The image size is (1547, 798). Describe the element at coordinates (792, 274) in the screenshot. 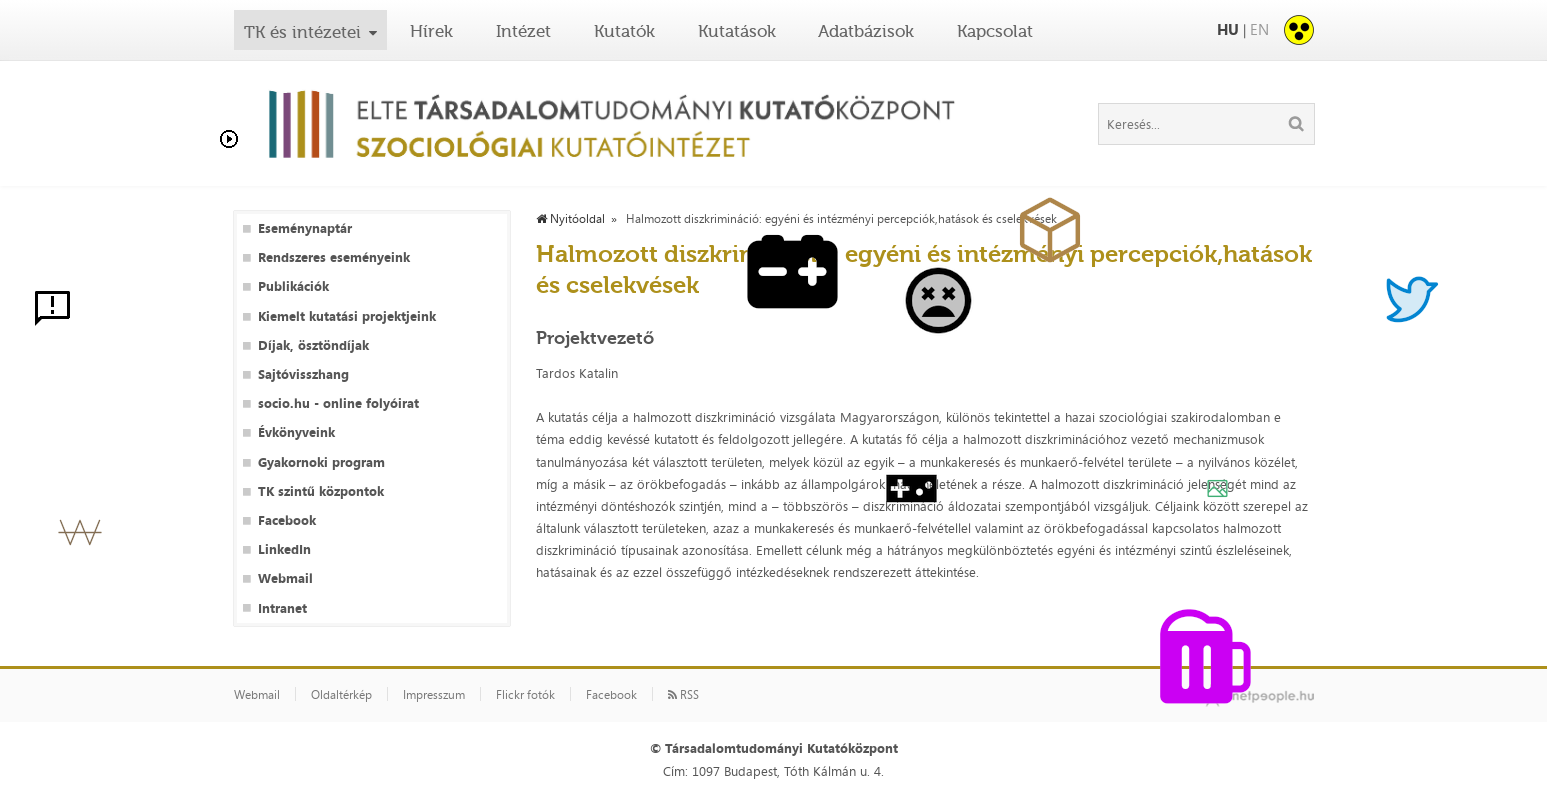

I see `check vehicle battery status` at that location.